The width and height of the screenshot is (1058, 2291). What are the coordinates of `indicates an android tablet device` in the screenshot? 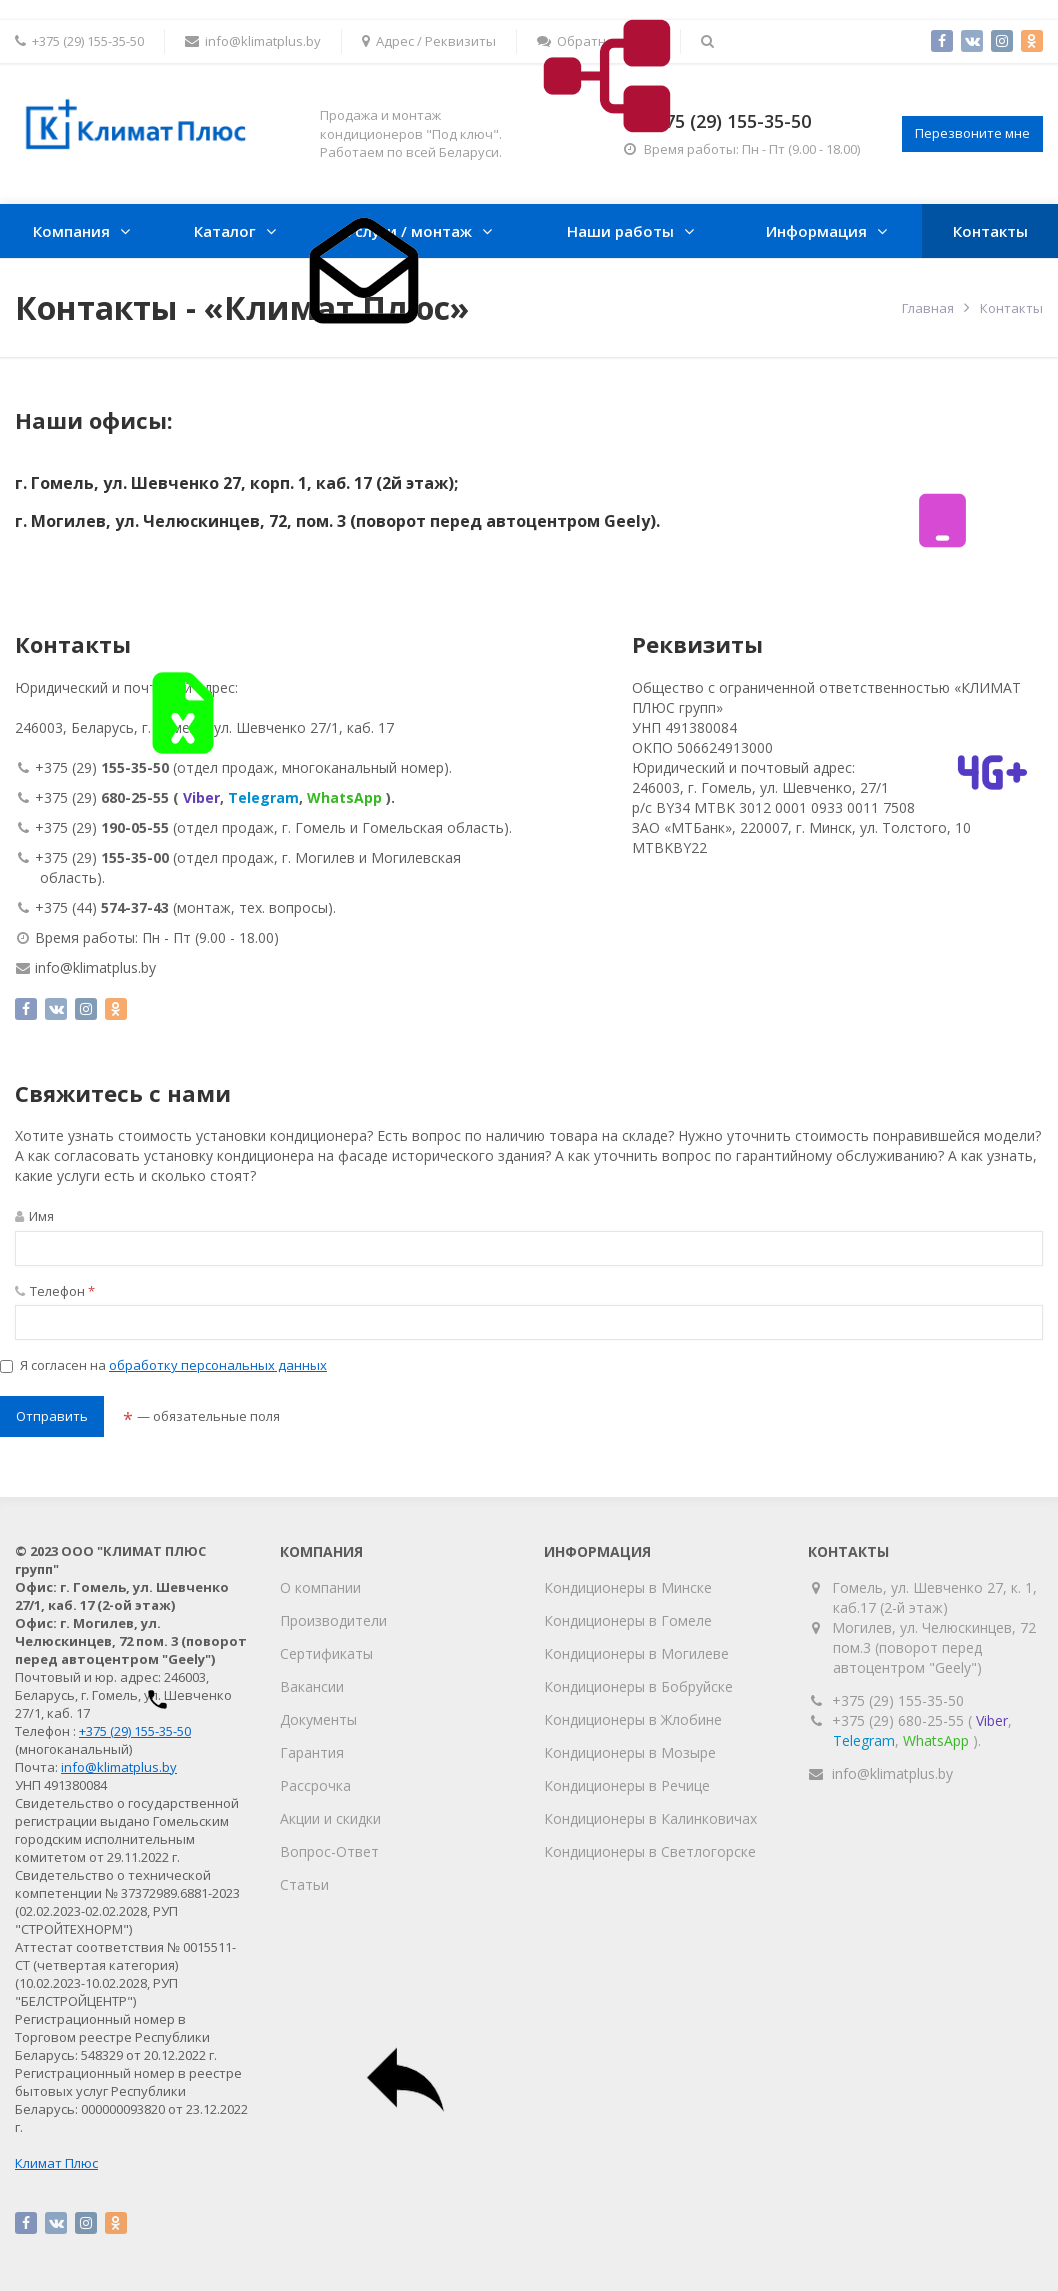 It's located at (942, 520).